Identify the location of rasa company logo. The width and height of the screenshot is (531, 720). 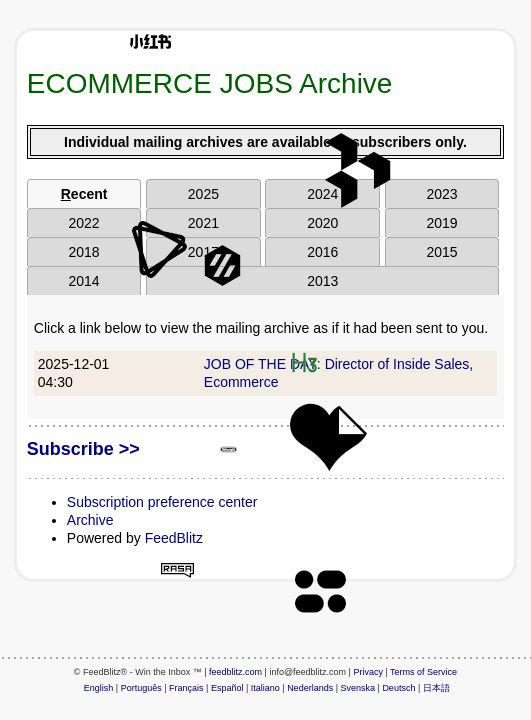
(177, 570).